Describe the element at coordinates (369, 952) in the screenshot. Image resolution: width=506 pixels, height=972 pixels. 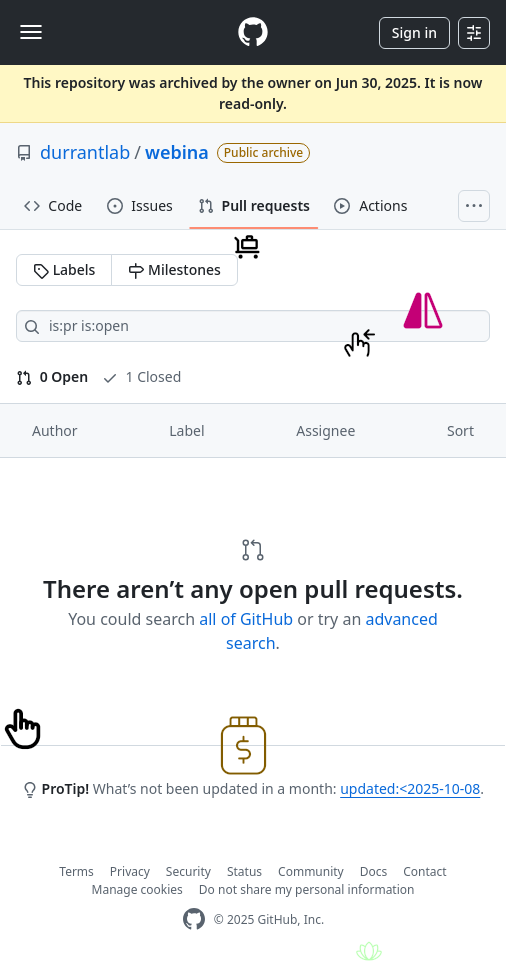
I see `access meditation or mindfulness features` at that location.